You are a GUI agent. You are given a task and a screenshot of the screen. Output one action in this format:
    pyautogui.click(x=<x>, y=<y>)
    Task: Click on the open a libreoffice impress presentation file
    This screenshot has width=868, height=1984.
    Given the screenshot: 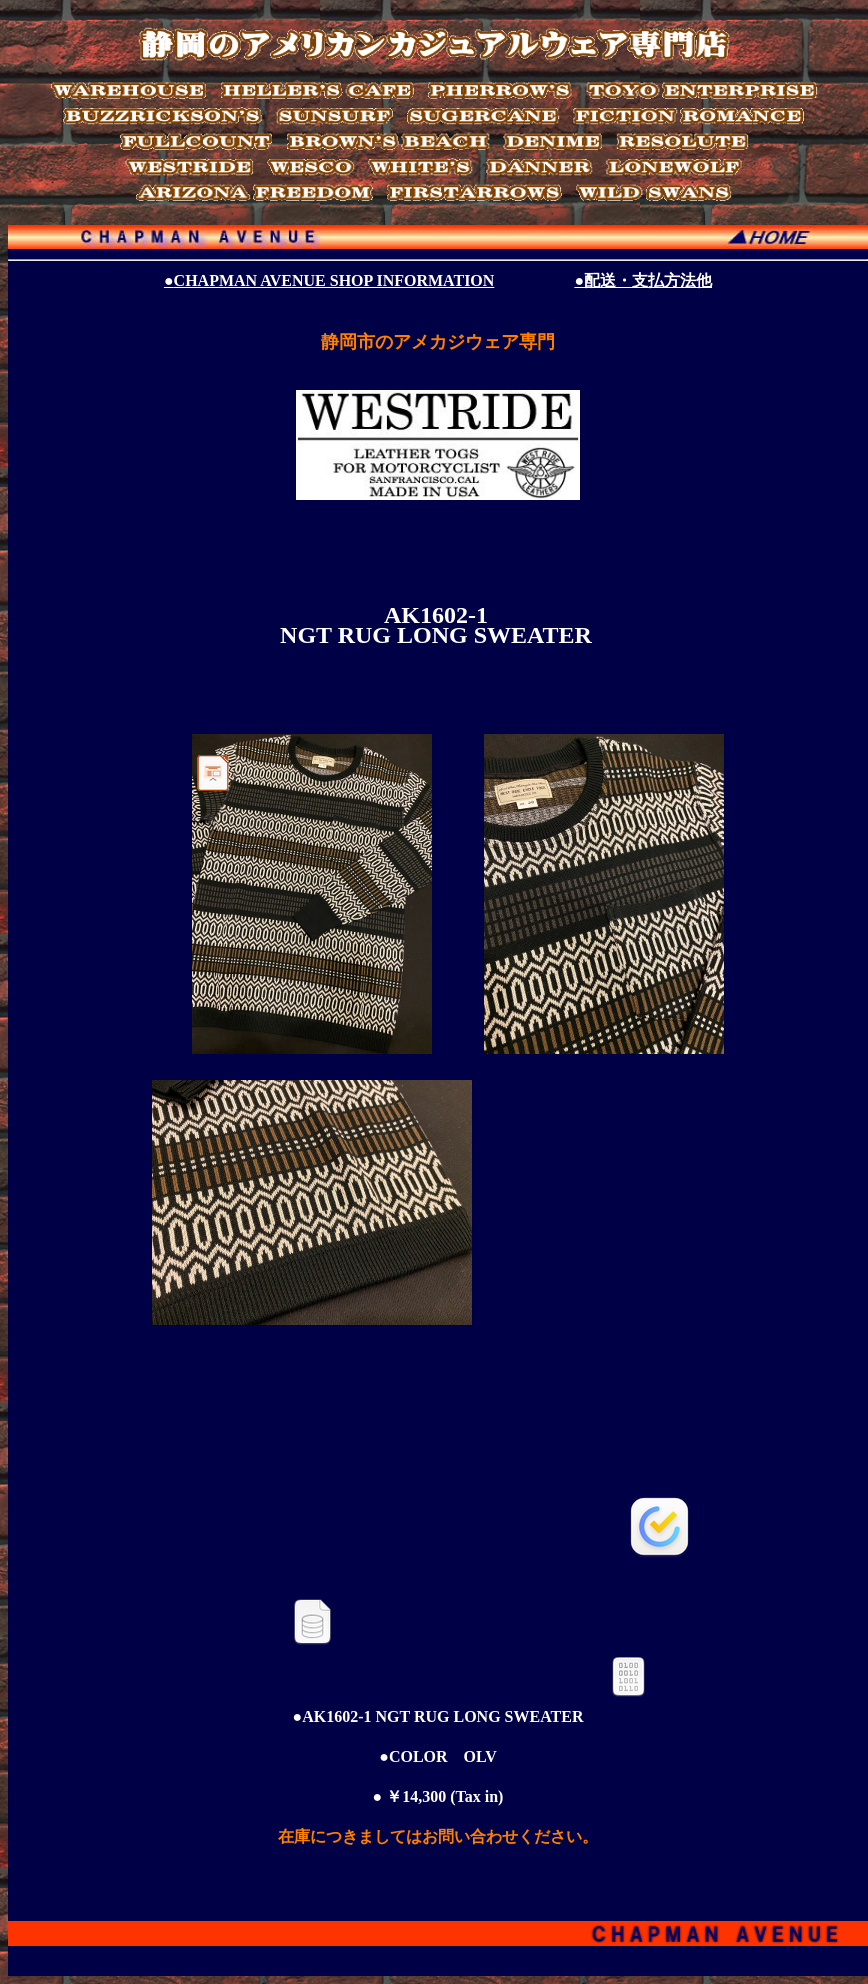 What is the action you would take?
    pyautogui.click(x=213, y=773)
    